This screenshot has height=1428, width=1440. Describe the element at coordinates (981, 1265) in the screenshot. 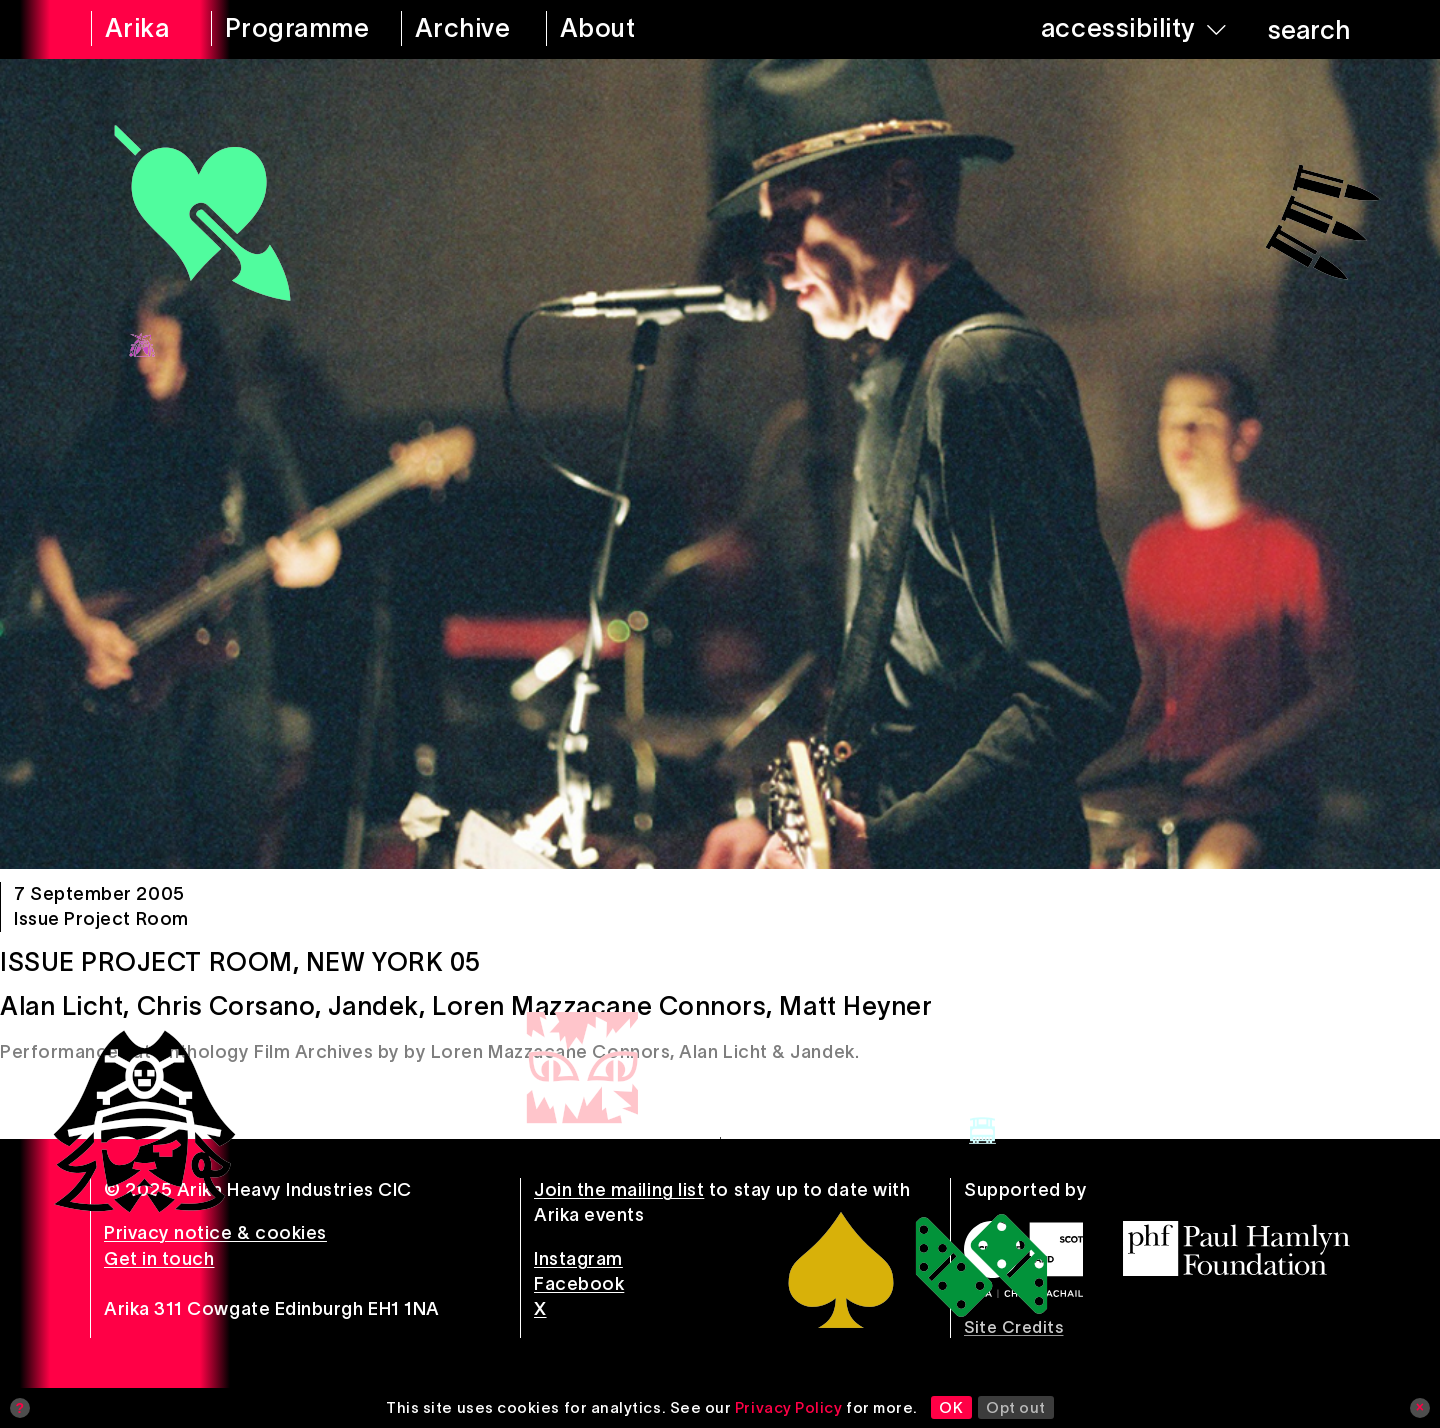

I see `access domino or tile-based games` at that location.